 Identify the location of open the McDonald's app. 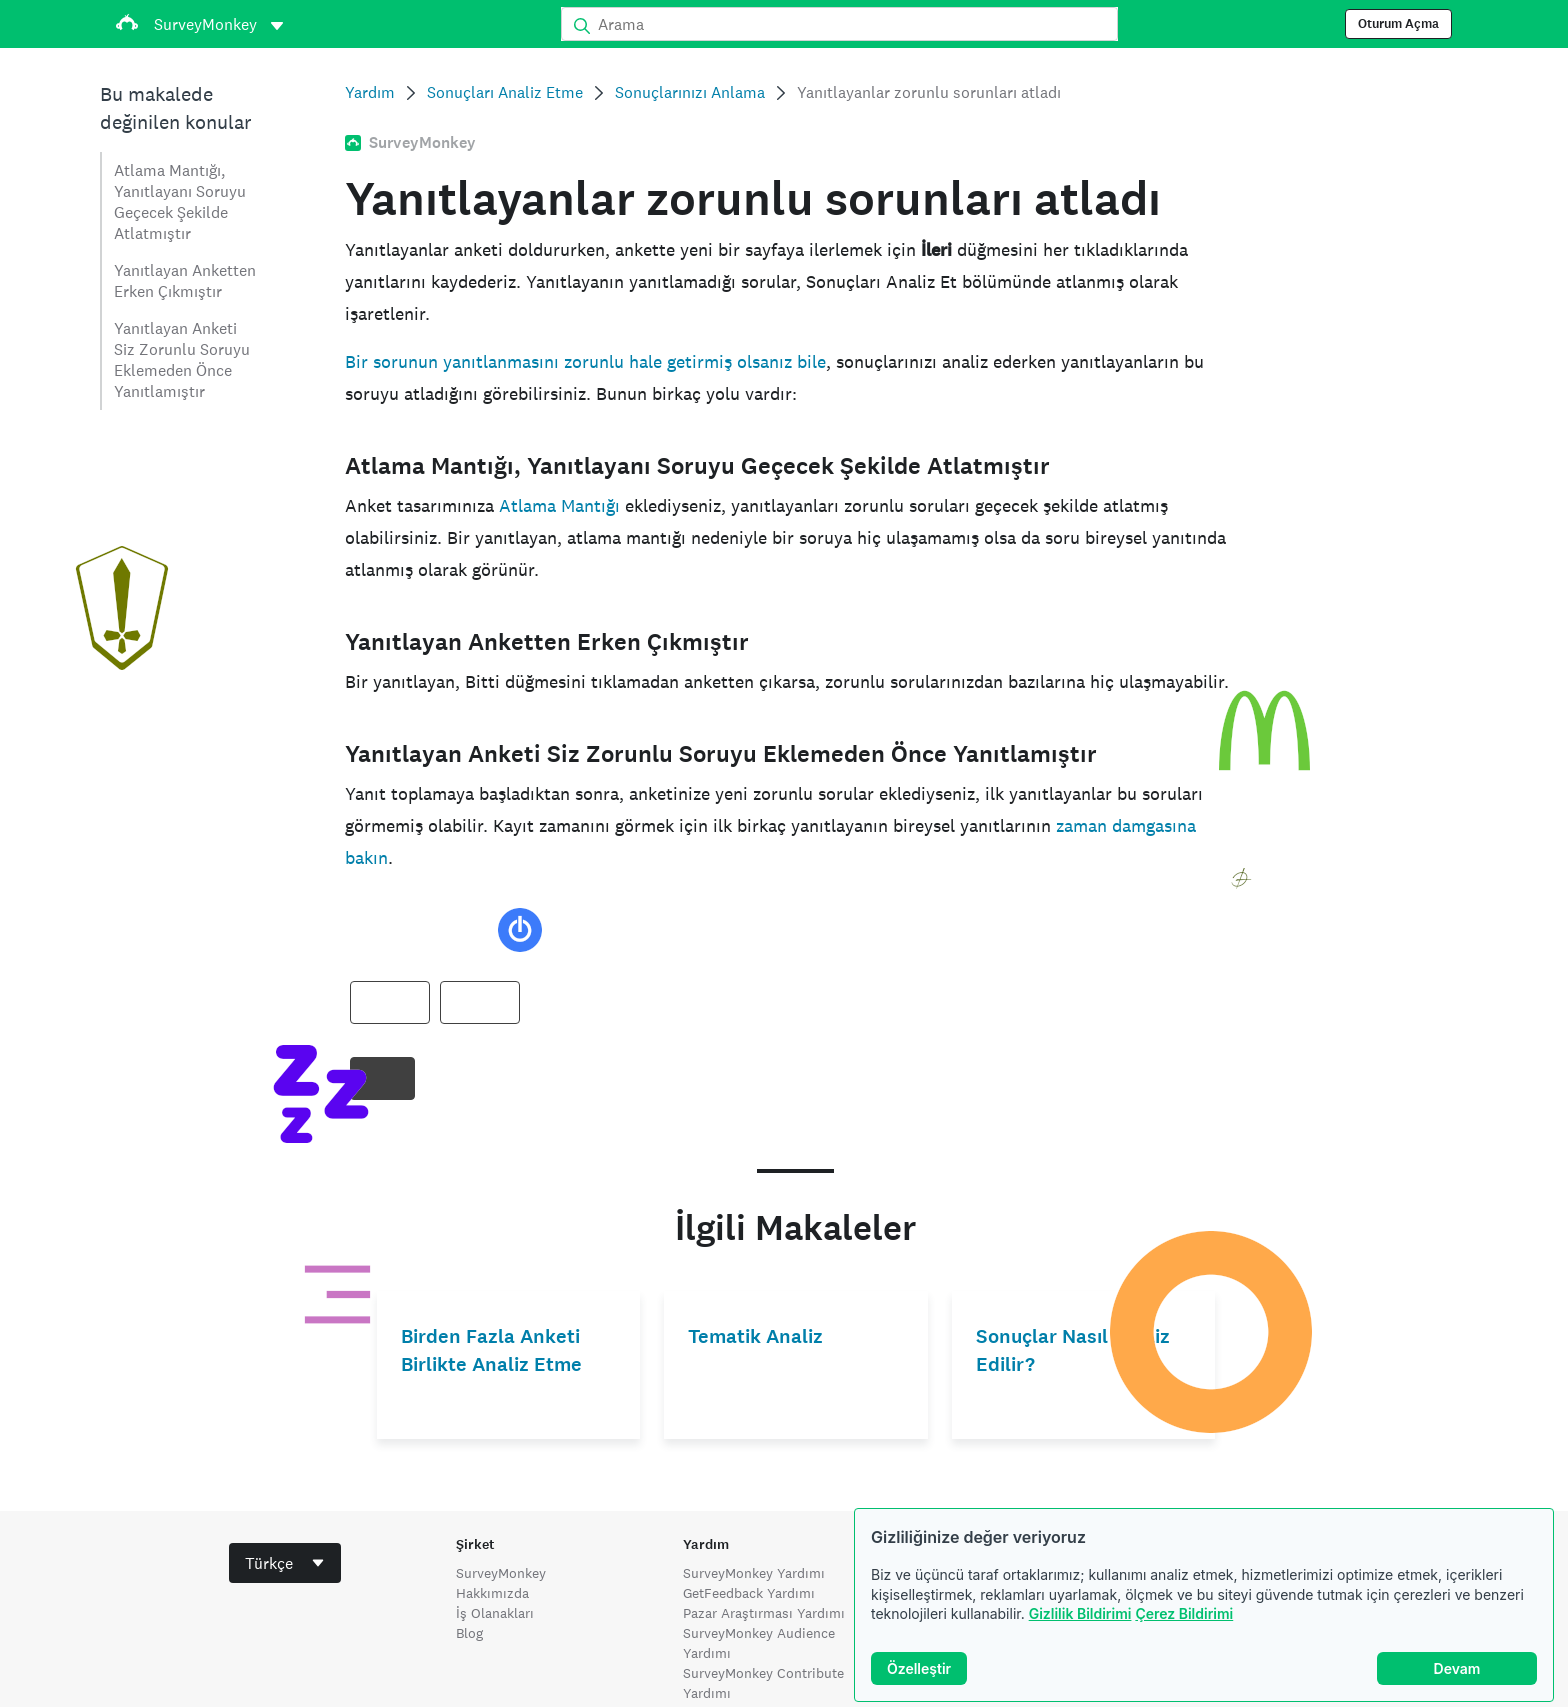
(1264, 730).